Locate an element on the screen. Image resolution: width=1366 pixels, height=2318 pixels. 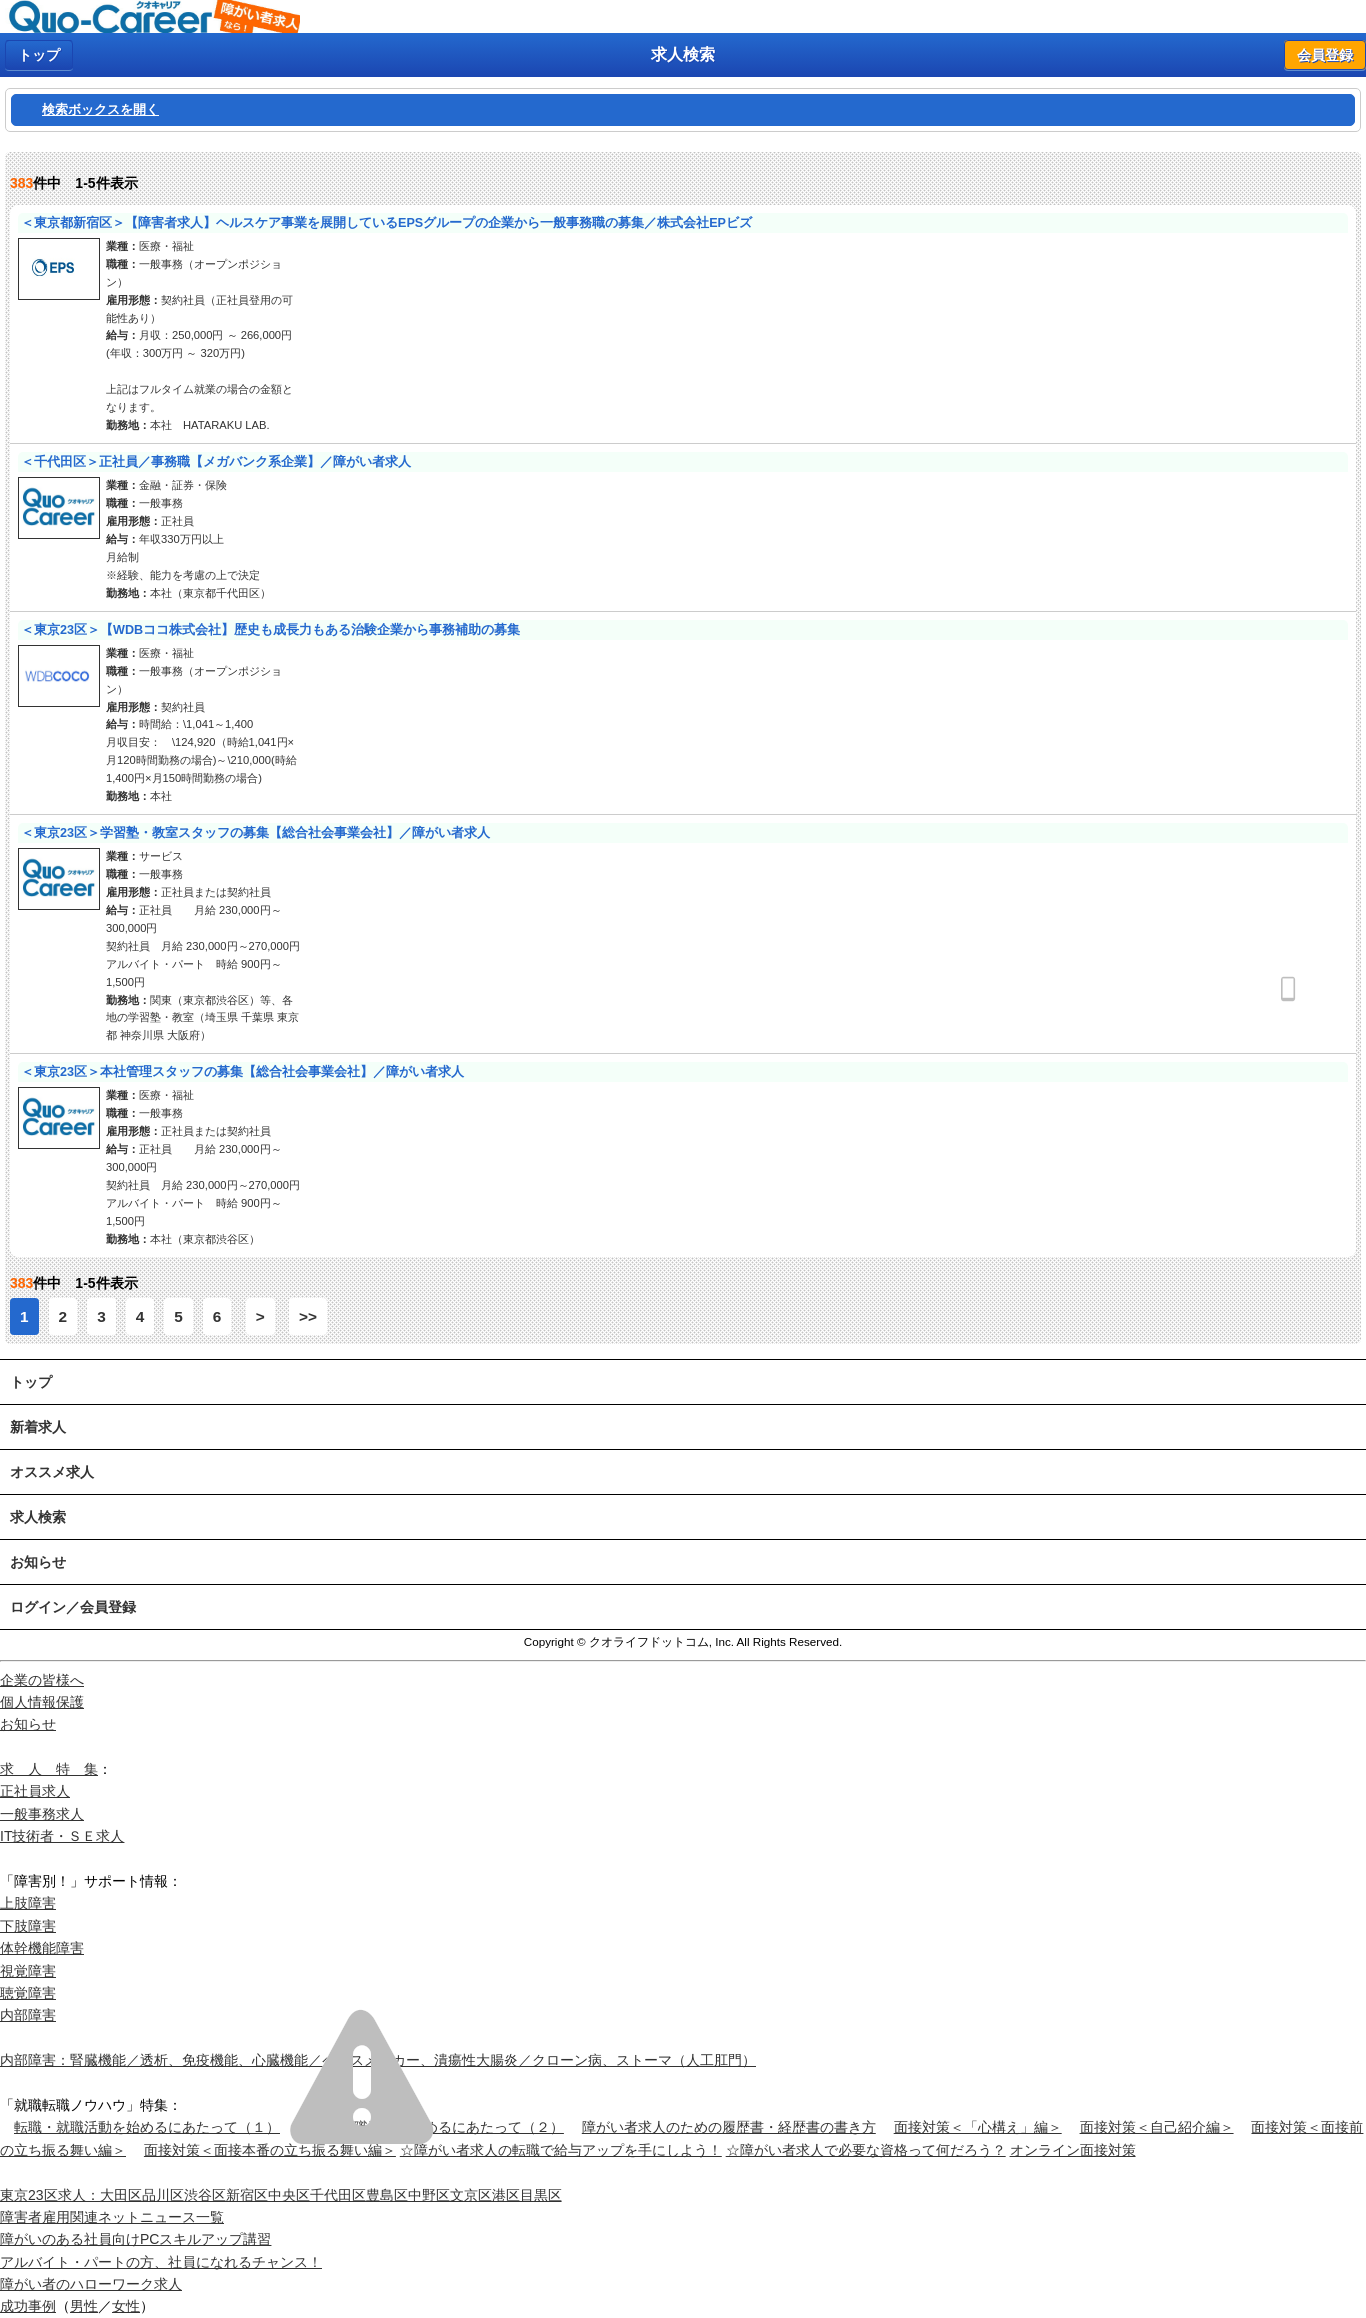
indicates a connected iPod touch device is located at coordinates (1288, 989).